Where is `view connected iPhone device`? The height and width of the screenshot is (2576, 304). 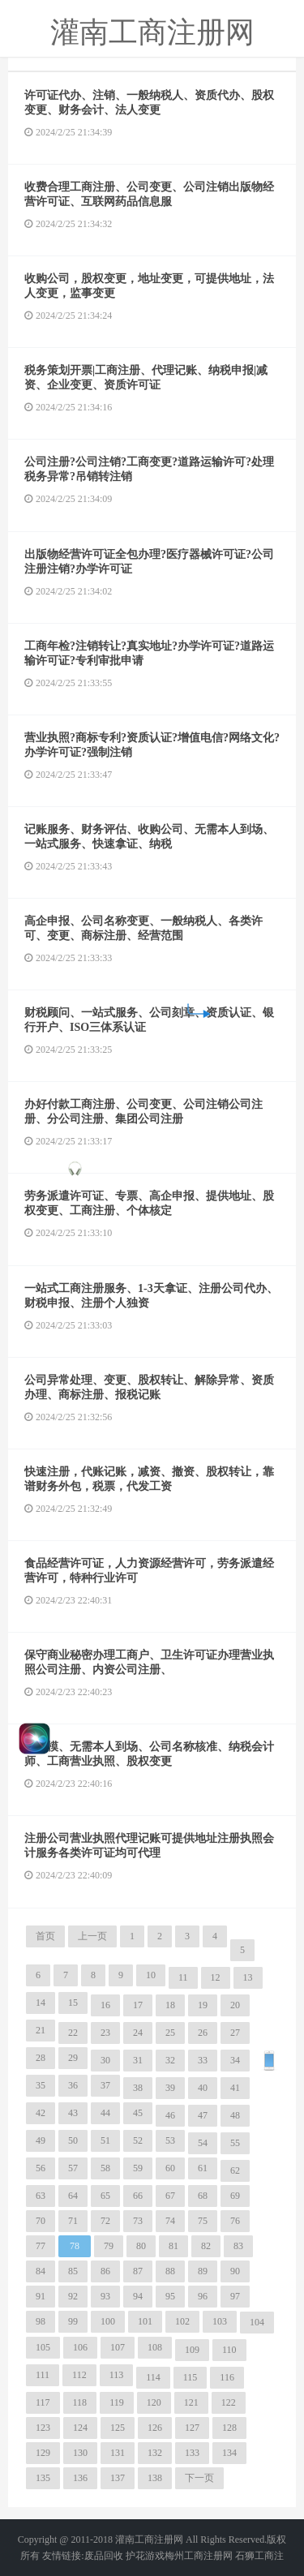
view connected iPhone device is located at coordinates (269, 2060).